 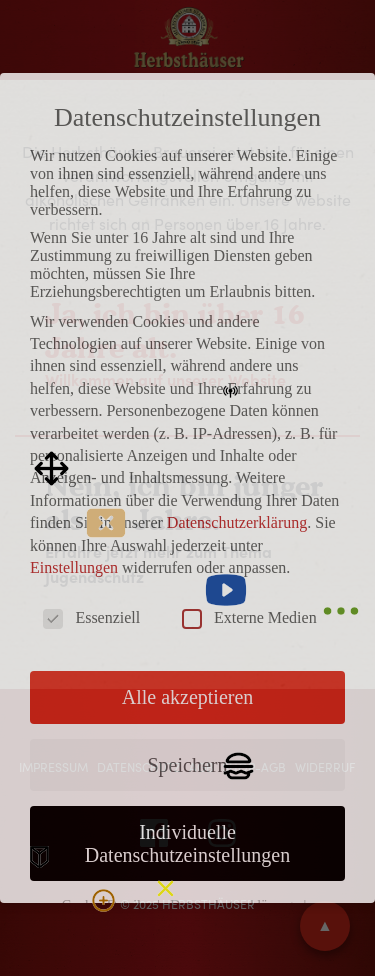 I want to click on close the current window or dialog, so click(x=165, y=888).